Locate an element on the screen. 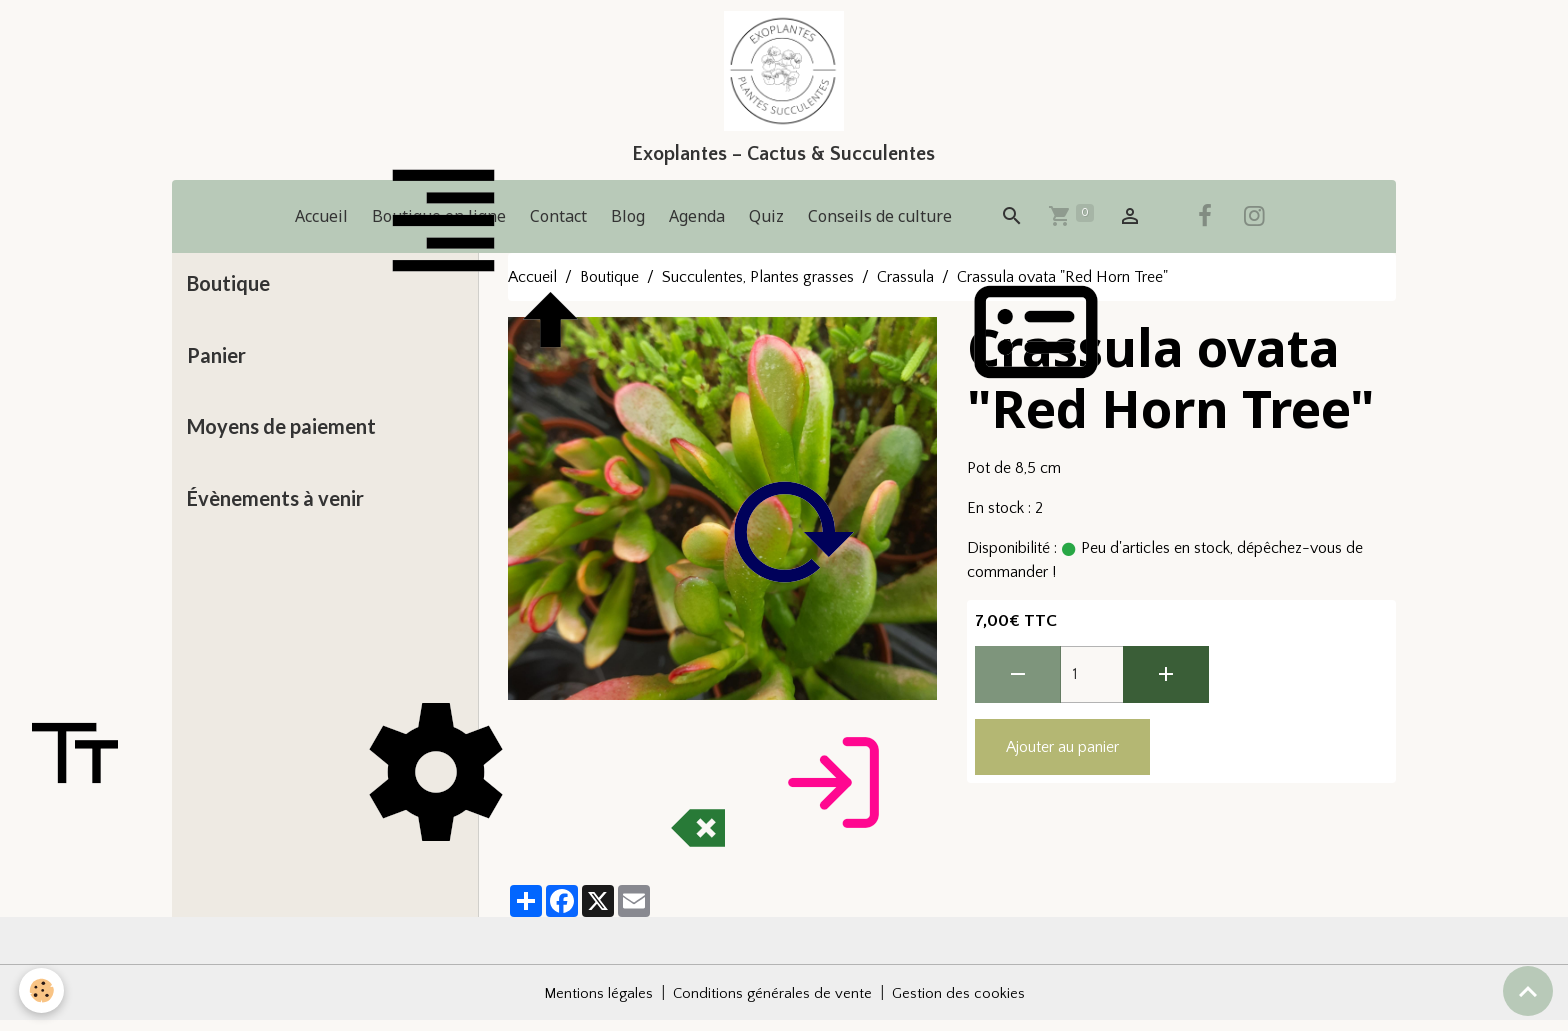  log in to your account is located at coordinates (833, 782).